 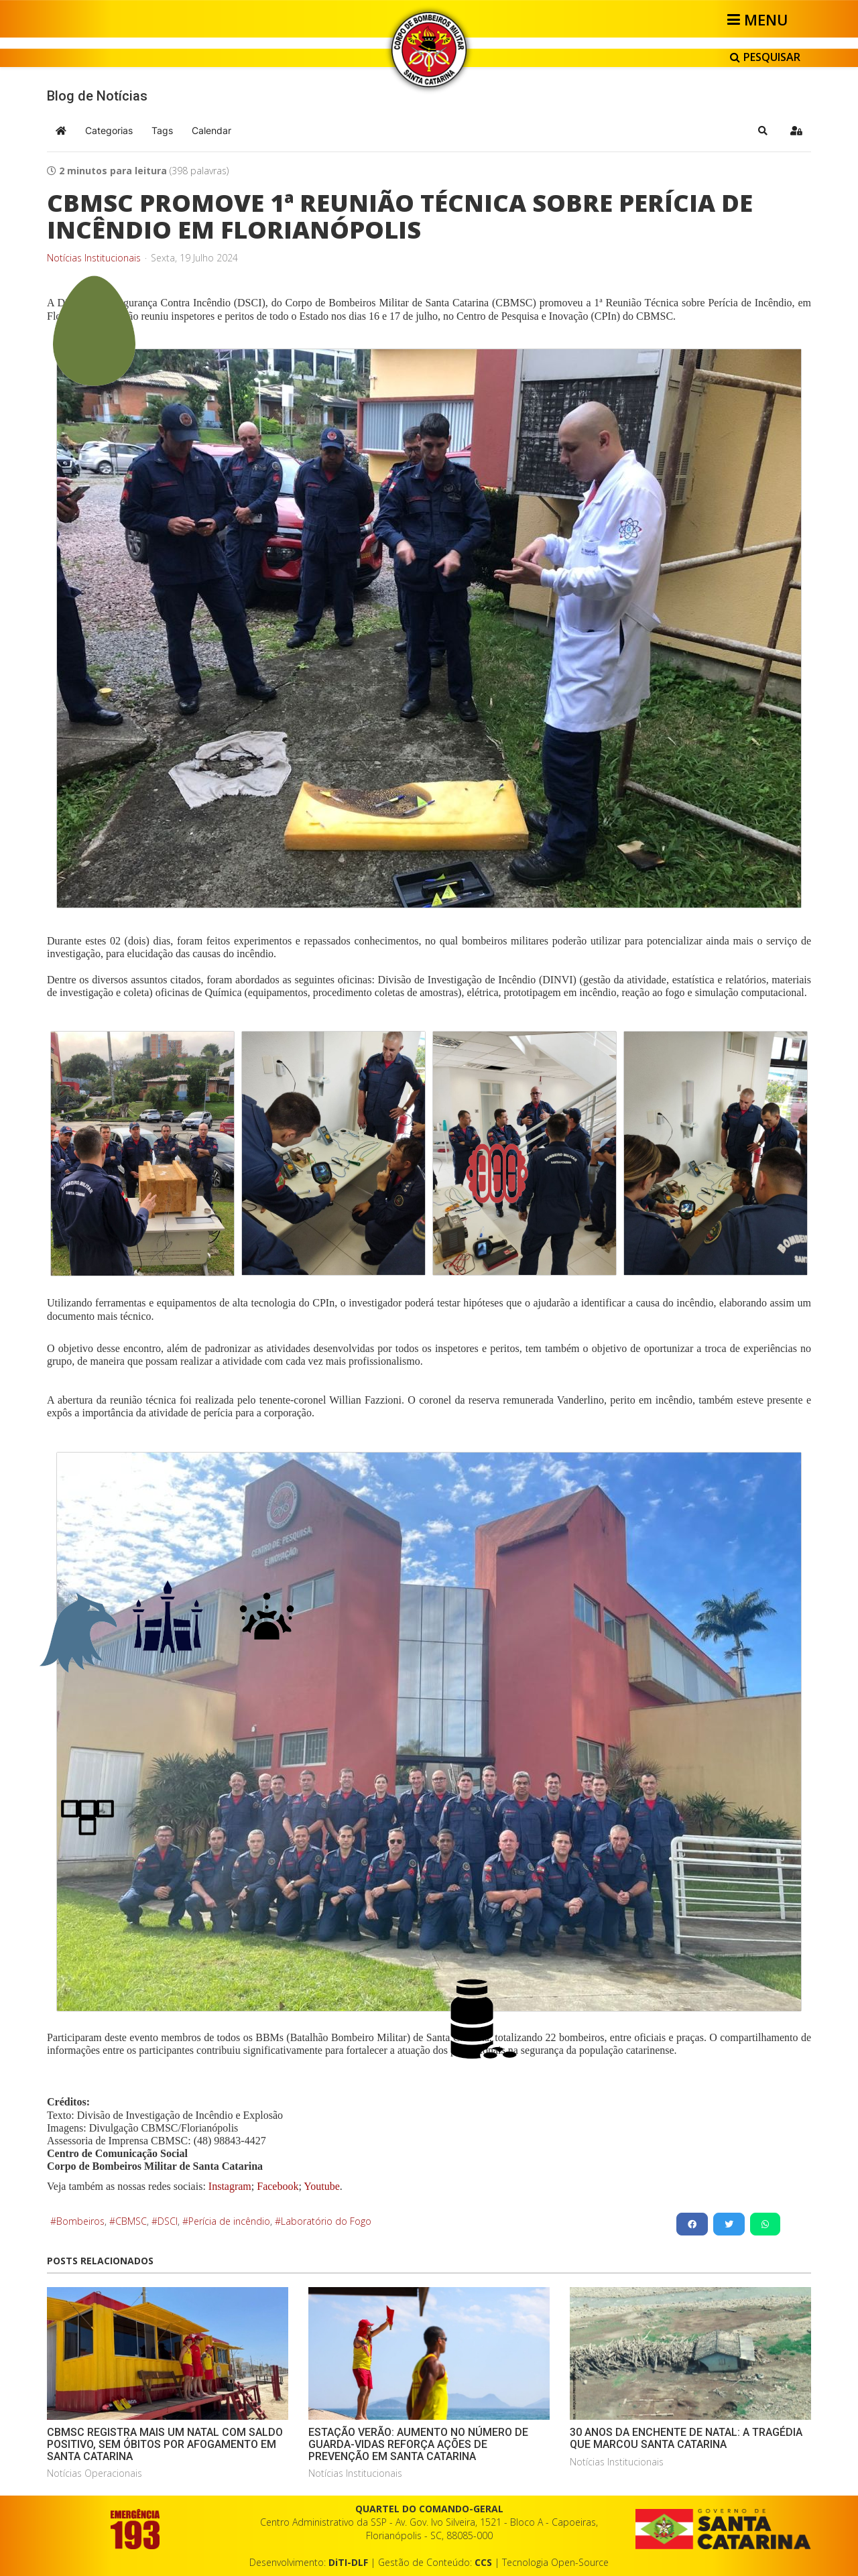 I want to click on access the castle or fortress location, so click(x=168, y=1616).